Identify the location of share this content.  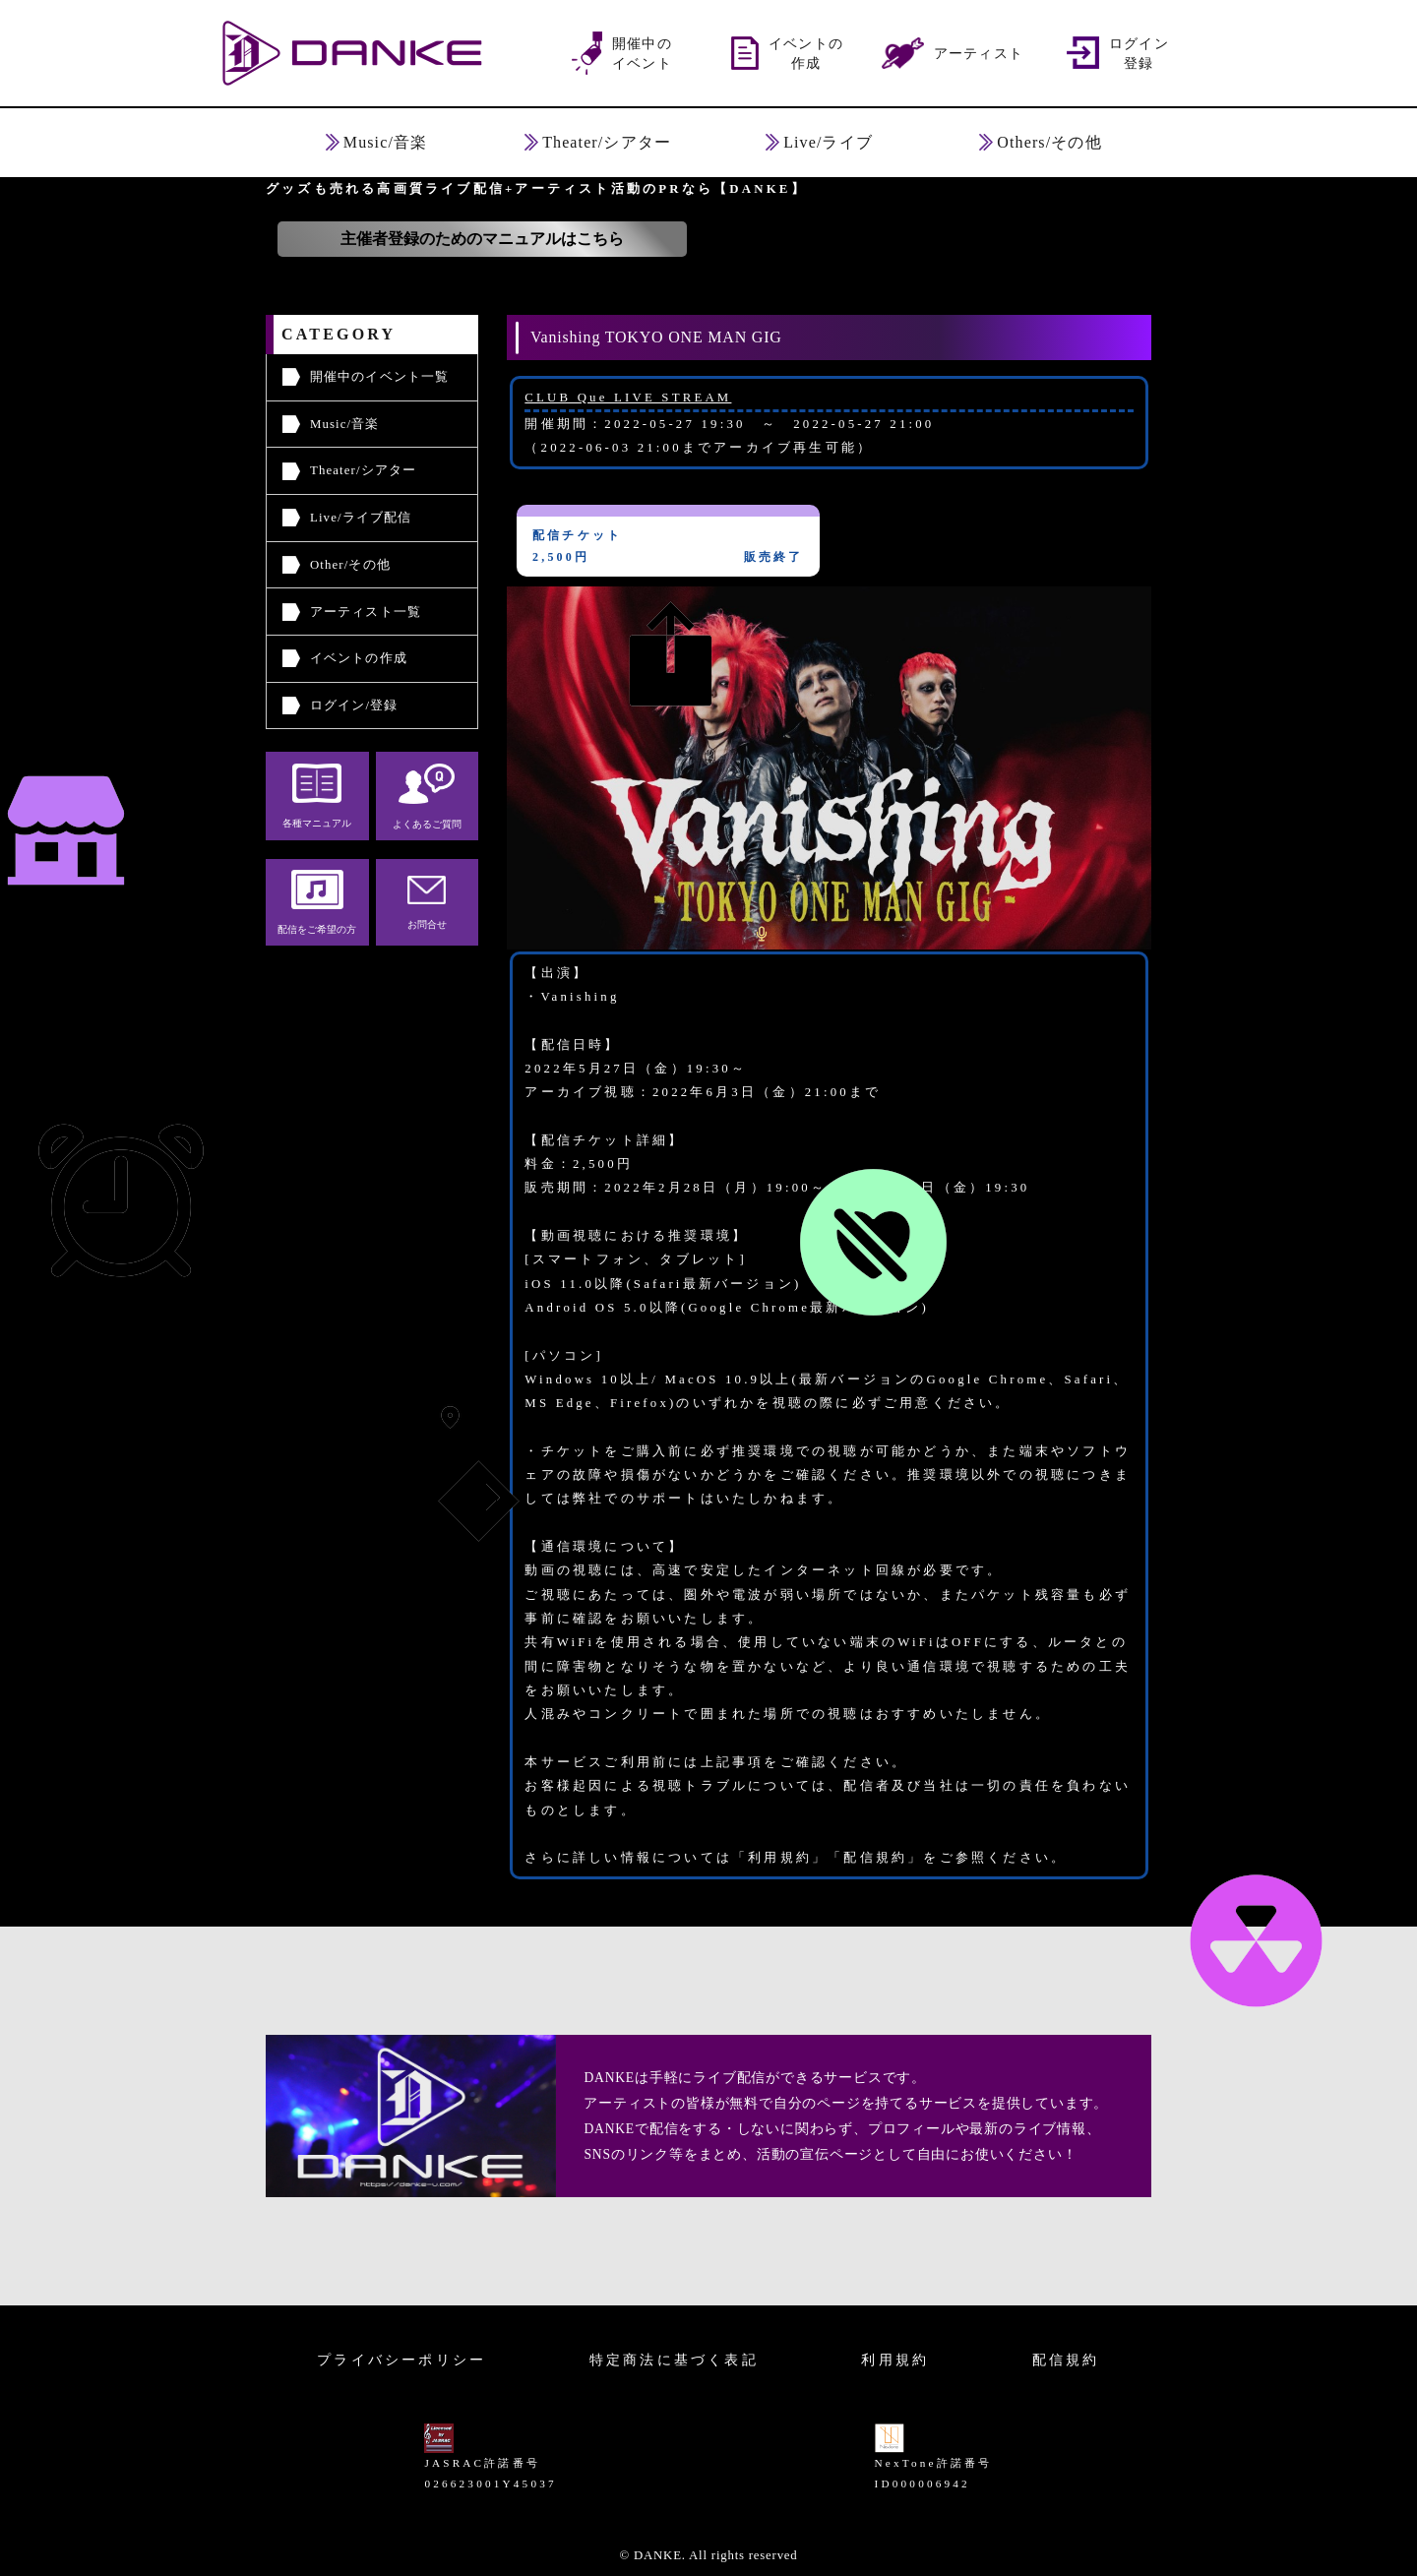
(670, 653).